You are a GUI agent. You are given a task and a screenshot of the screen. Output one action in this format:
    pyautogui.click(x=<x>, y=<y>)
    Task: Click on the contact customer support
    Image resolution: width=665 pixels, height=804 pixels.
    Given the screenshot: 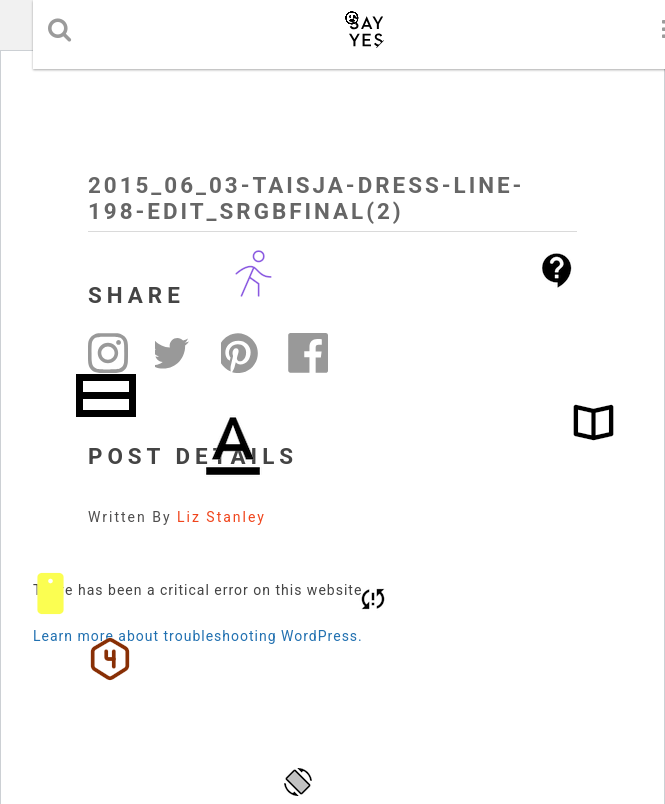 What is the action you would take?
    pyautogui.click(x=557, y=270)
    